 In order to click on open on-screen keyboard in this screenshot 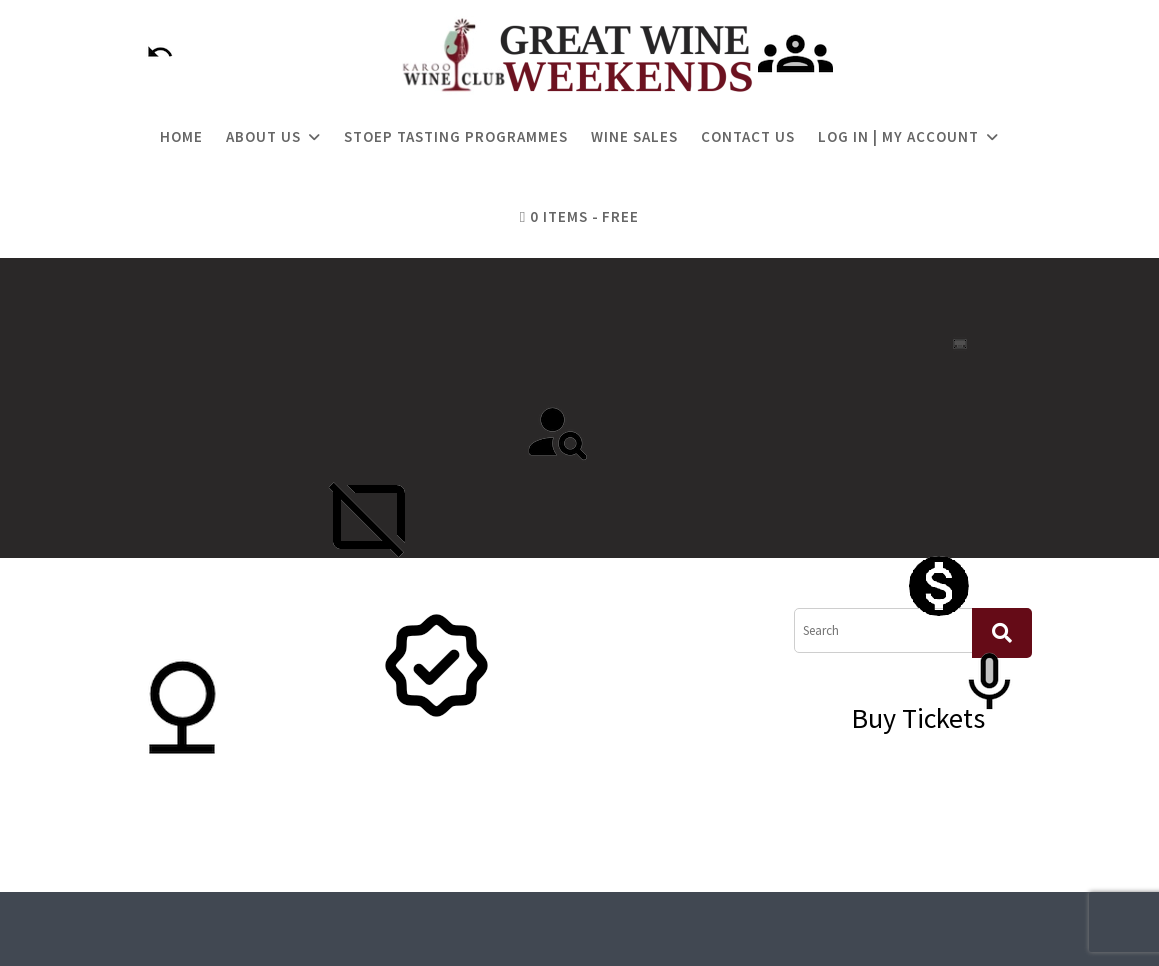, I will do `click(960, 344)`.